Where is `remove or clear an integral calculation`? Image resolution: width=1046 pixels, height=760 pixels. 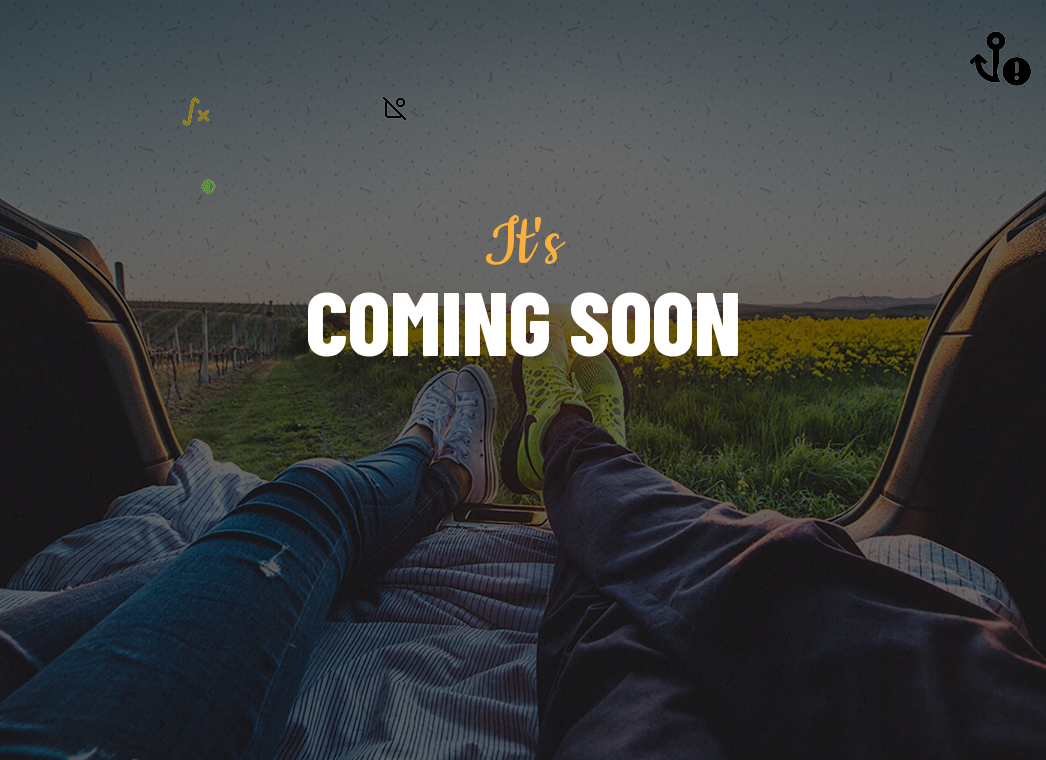
remove or clear an integral calculation is located at coordinates (196, 111).